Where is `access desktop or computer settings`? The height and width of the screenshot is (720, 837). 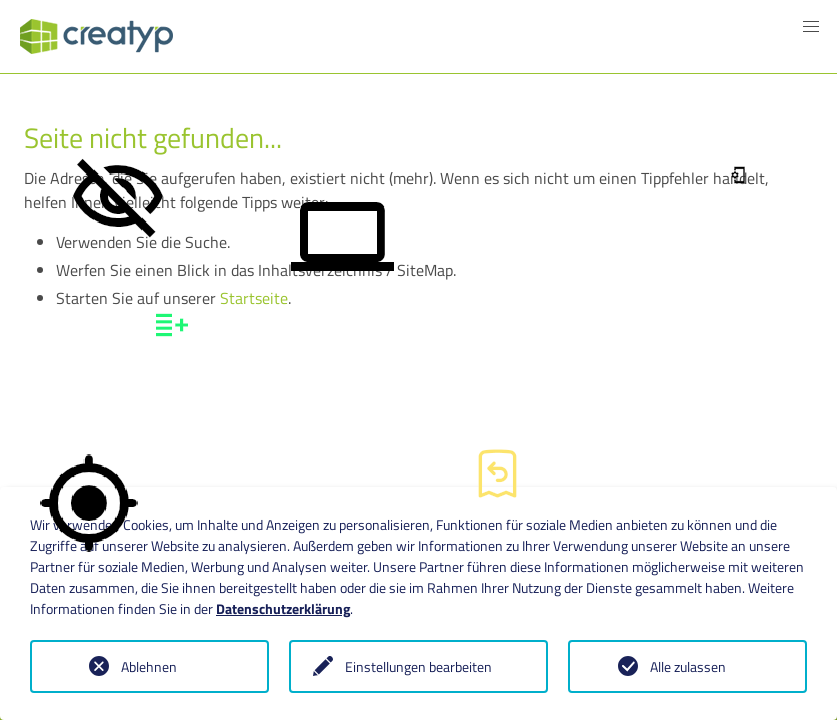
access desktop or computer settings is located at coordinates (342, 236).